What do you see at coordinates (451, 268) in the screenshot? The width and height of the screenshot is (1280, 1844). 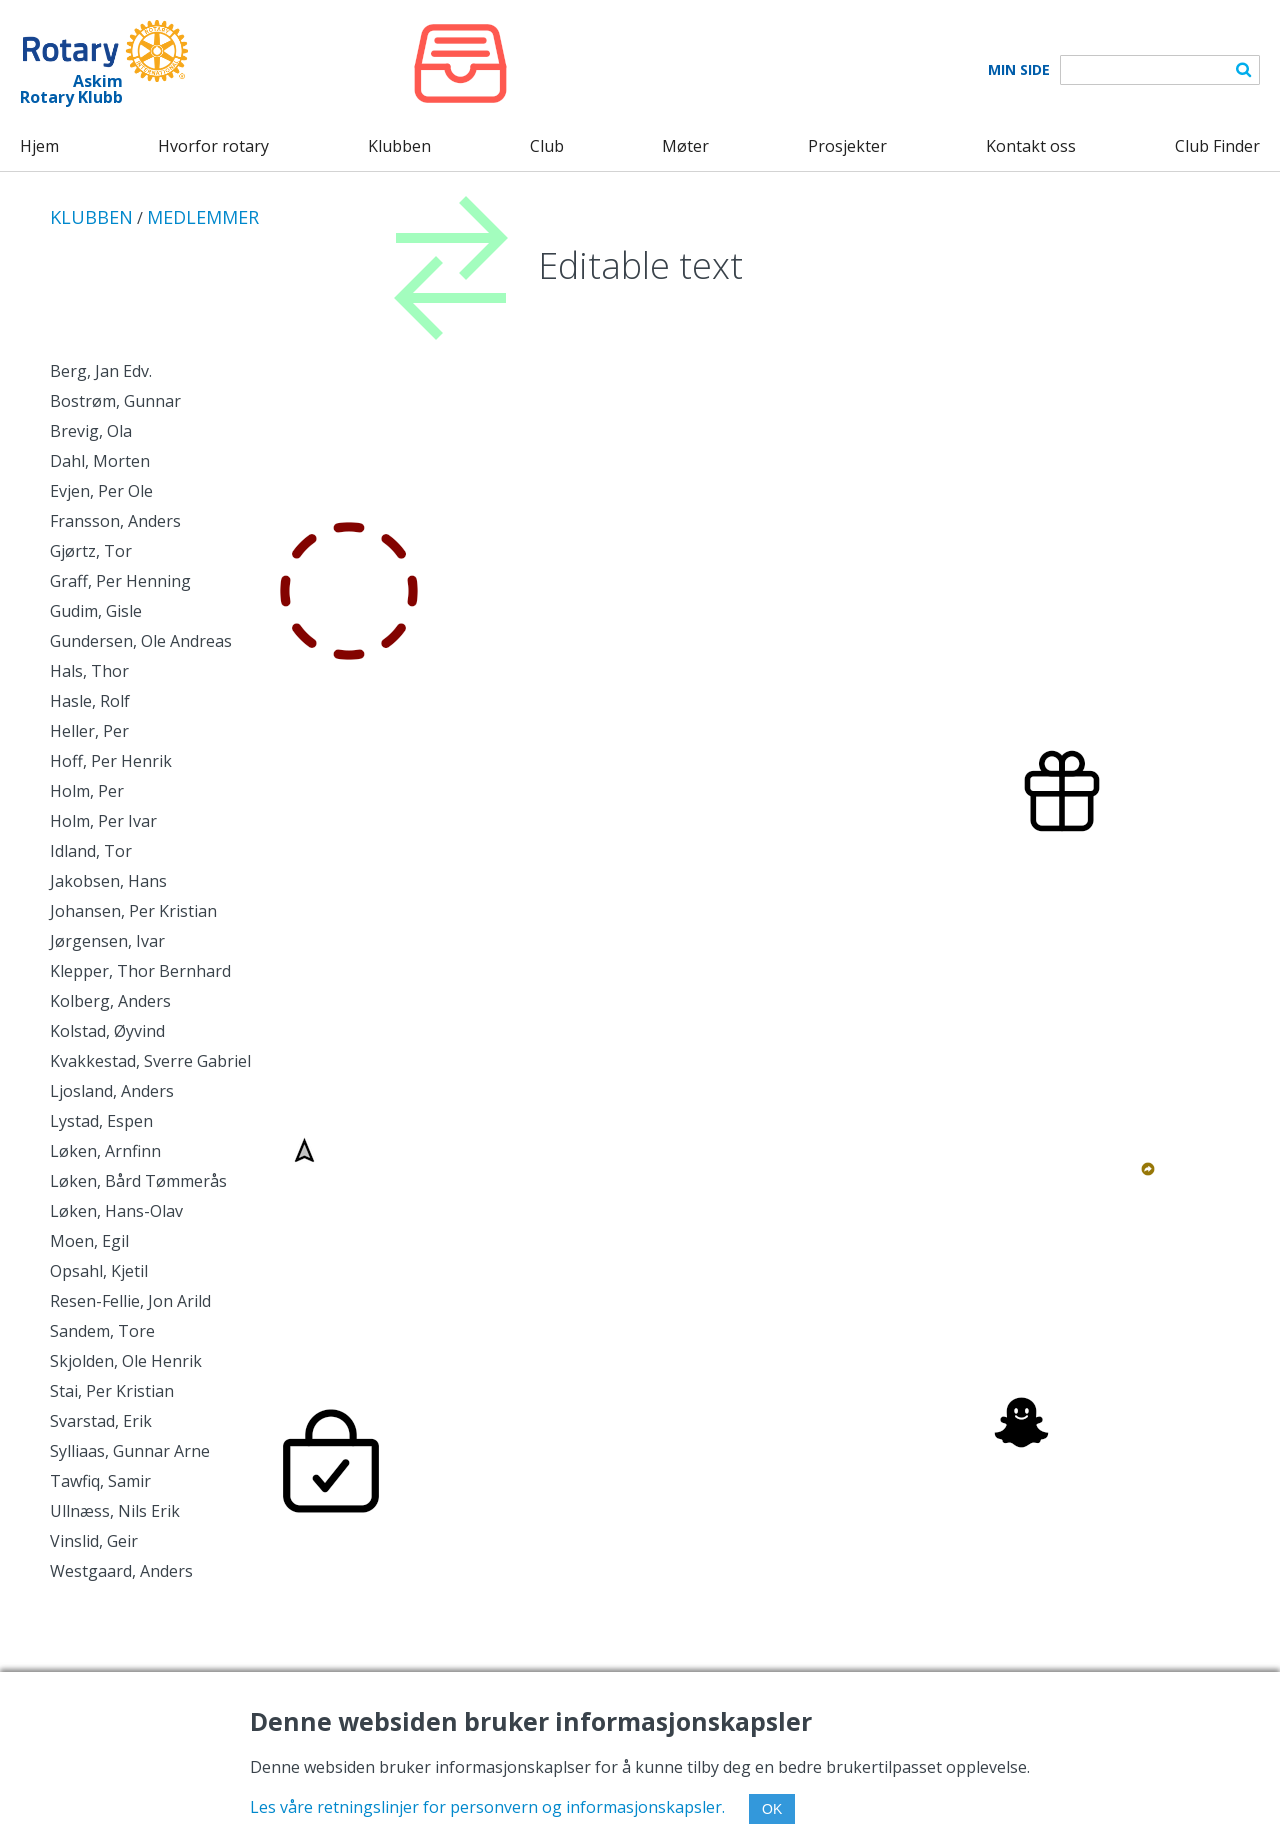 I see `swap or exchange items` at bounding box center [451, 268].